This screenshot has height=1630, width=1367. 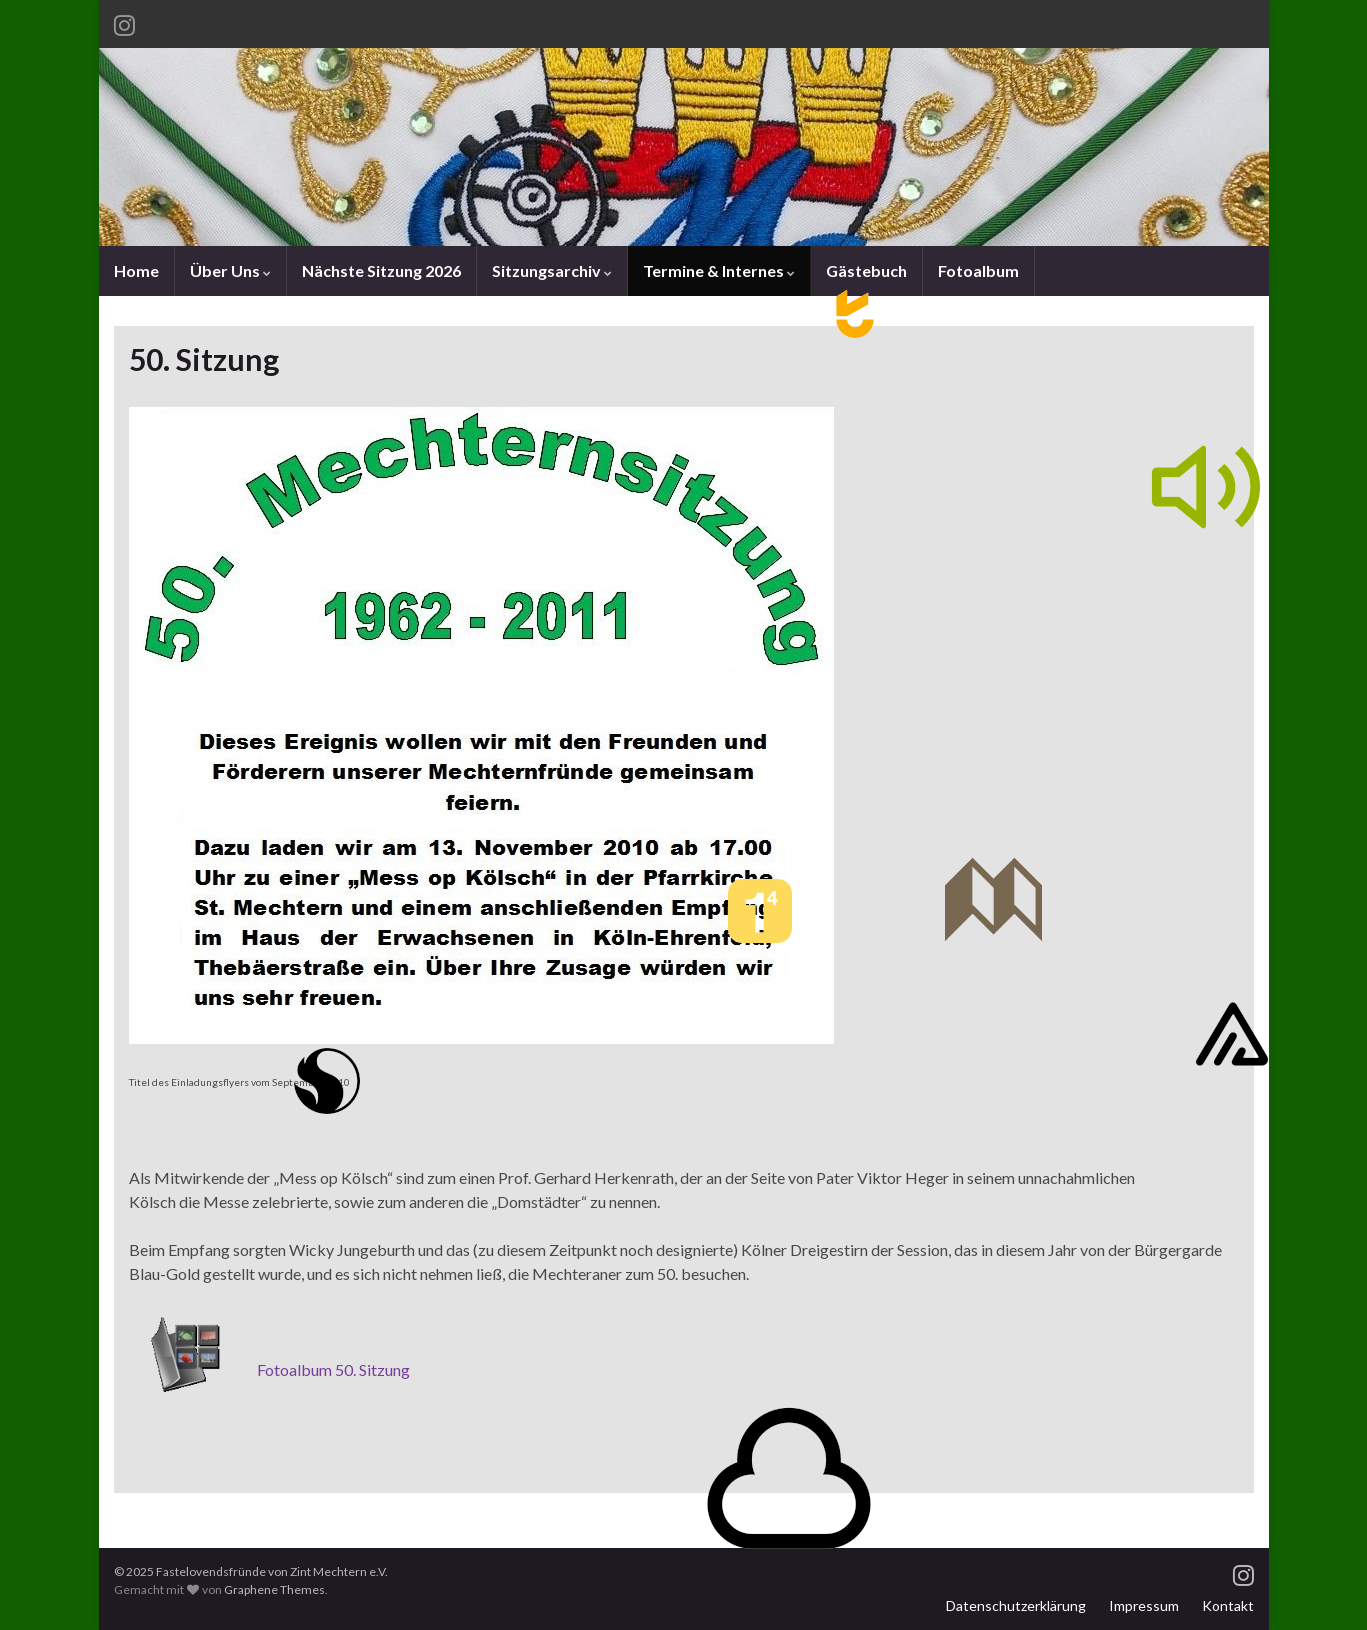 What do you see at coordinates (1232, 1034) in the screenshot?
I see `open the AList file management application` at bounding box center [1232, 1034].